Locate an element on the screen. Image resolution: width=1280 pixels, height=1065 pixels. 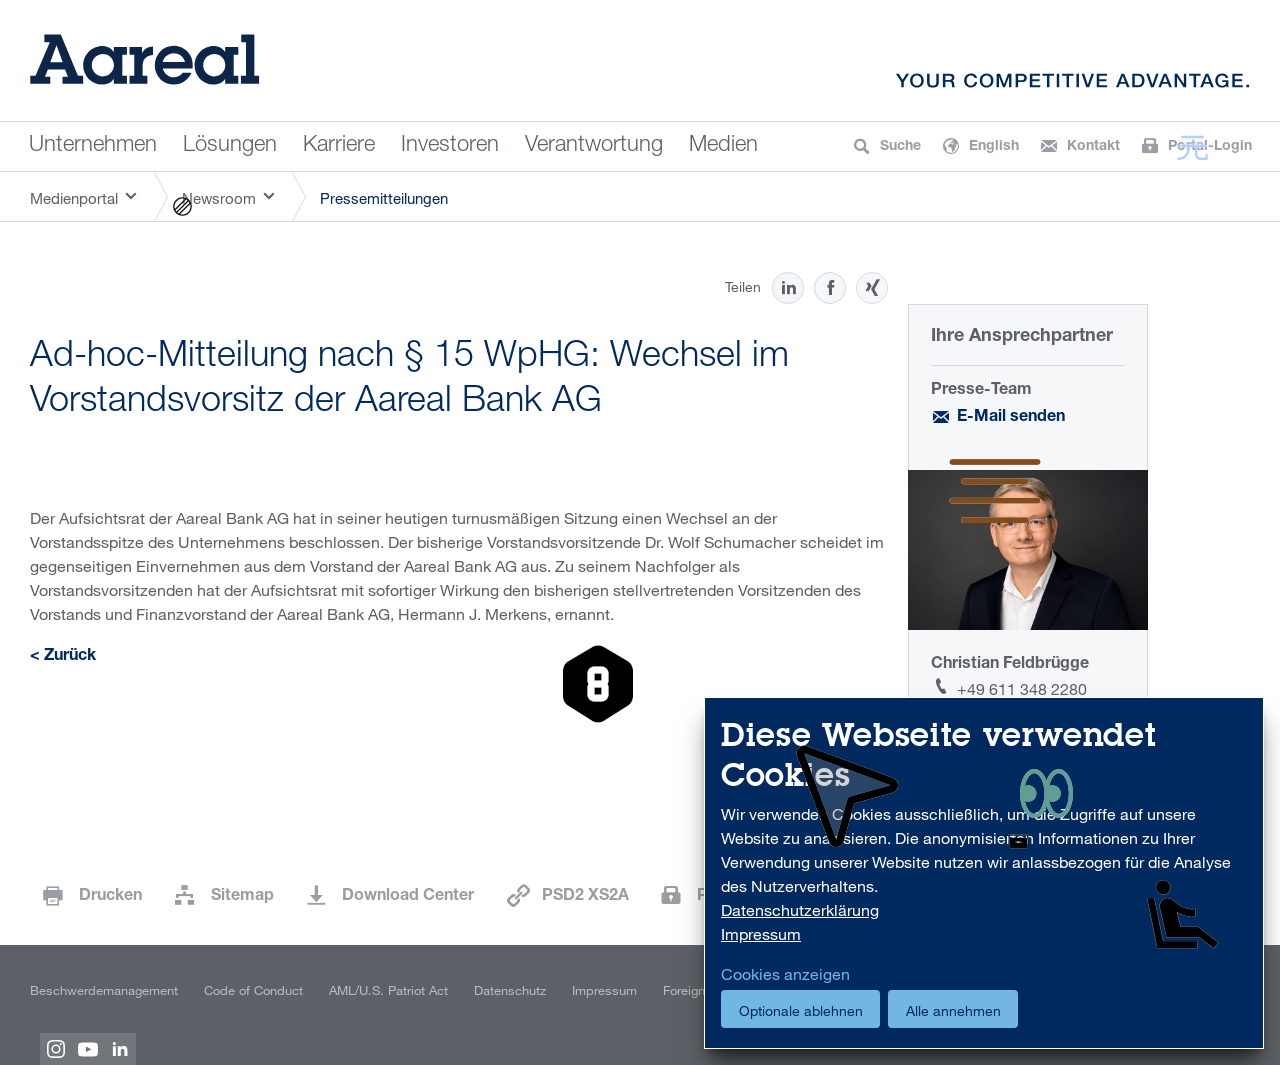
indicates step 8 in a multi-step process is located at coordinates (598, 684).